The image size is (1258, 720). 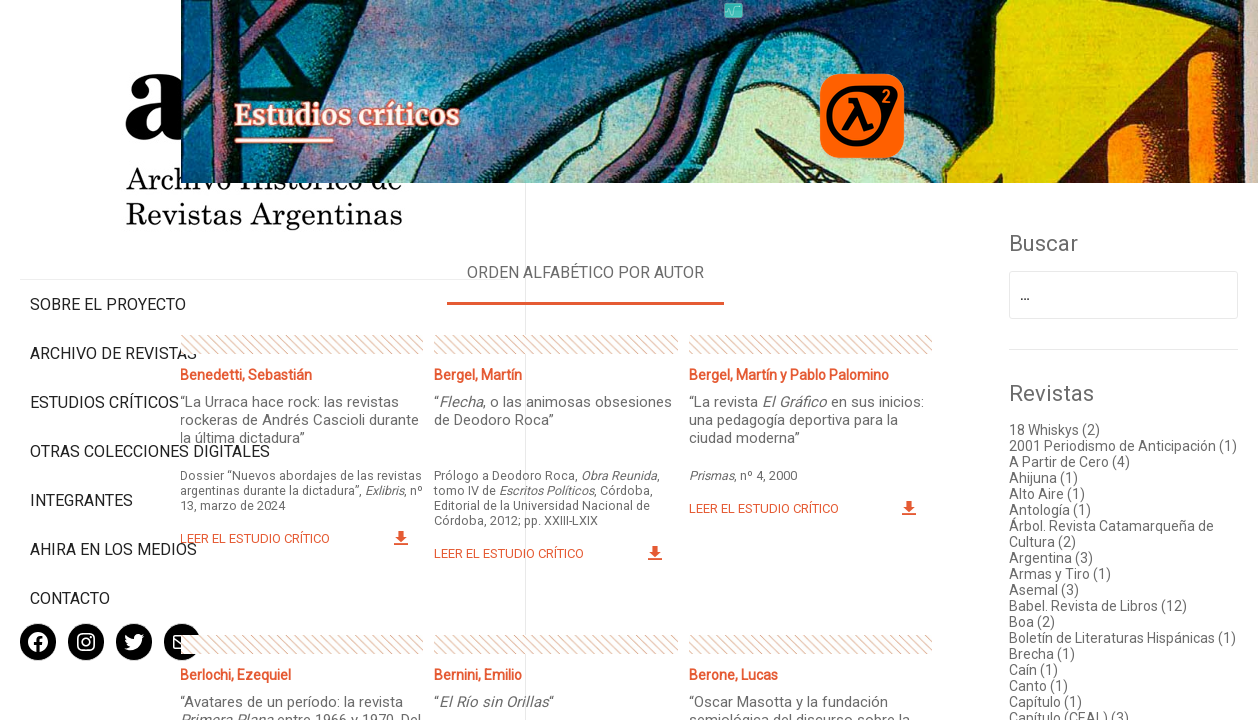 What do you see at coordinates (862, 116) in the screenshot?
I see `launch half-life 2 game` at bounding box center [862, 116].